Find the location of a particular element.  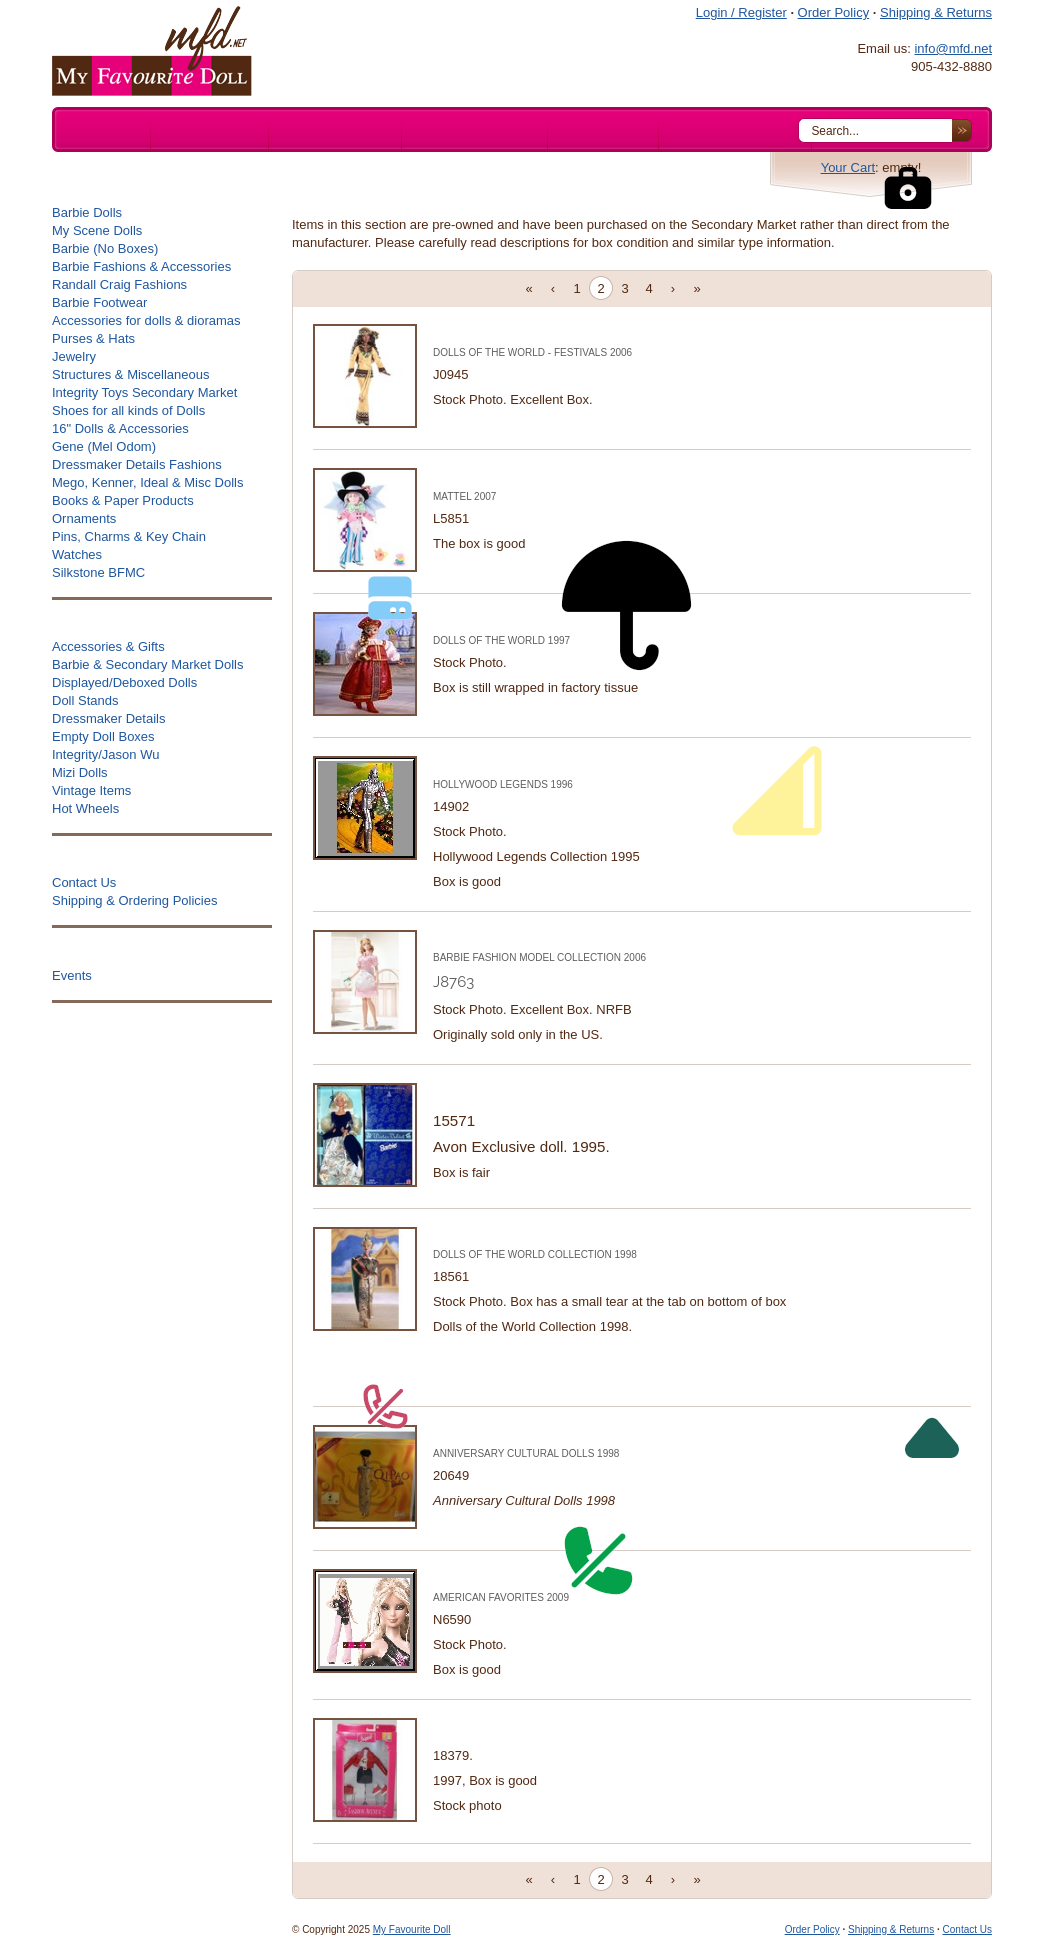

scroll to top of page is located at coordinates (932, 1440).